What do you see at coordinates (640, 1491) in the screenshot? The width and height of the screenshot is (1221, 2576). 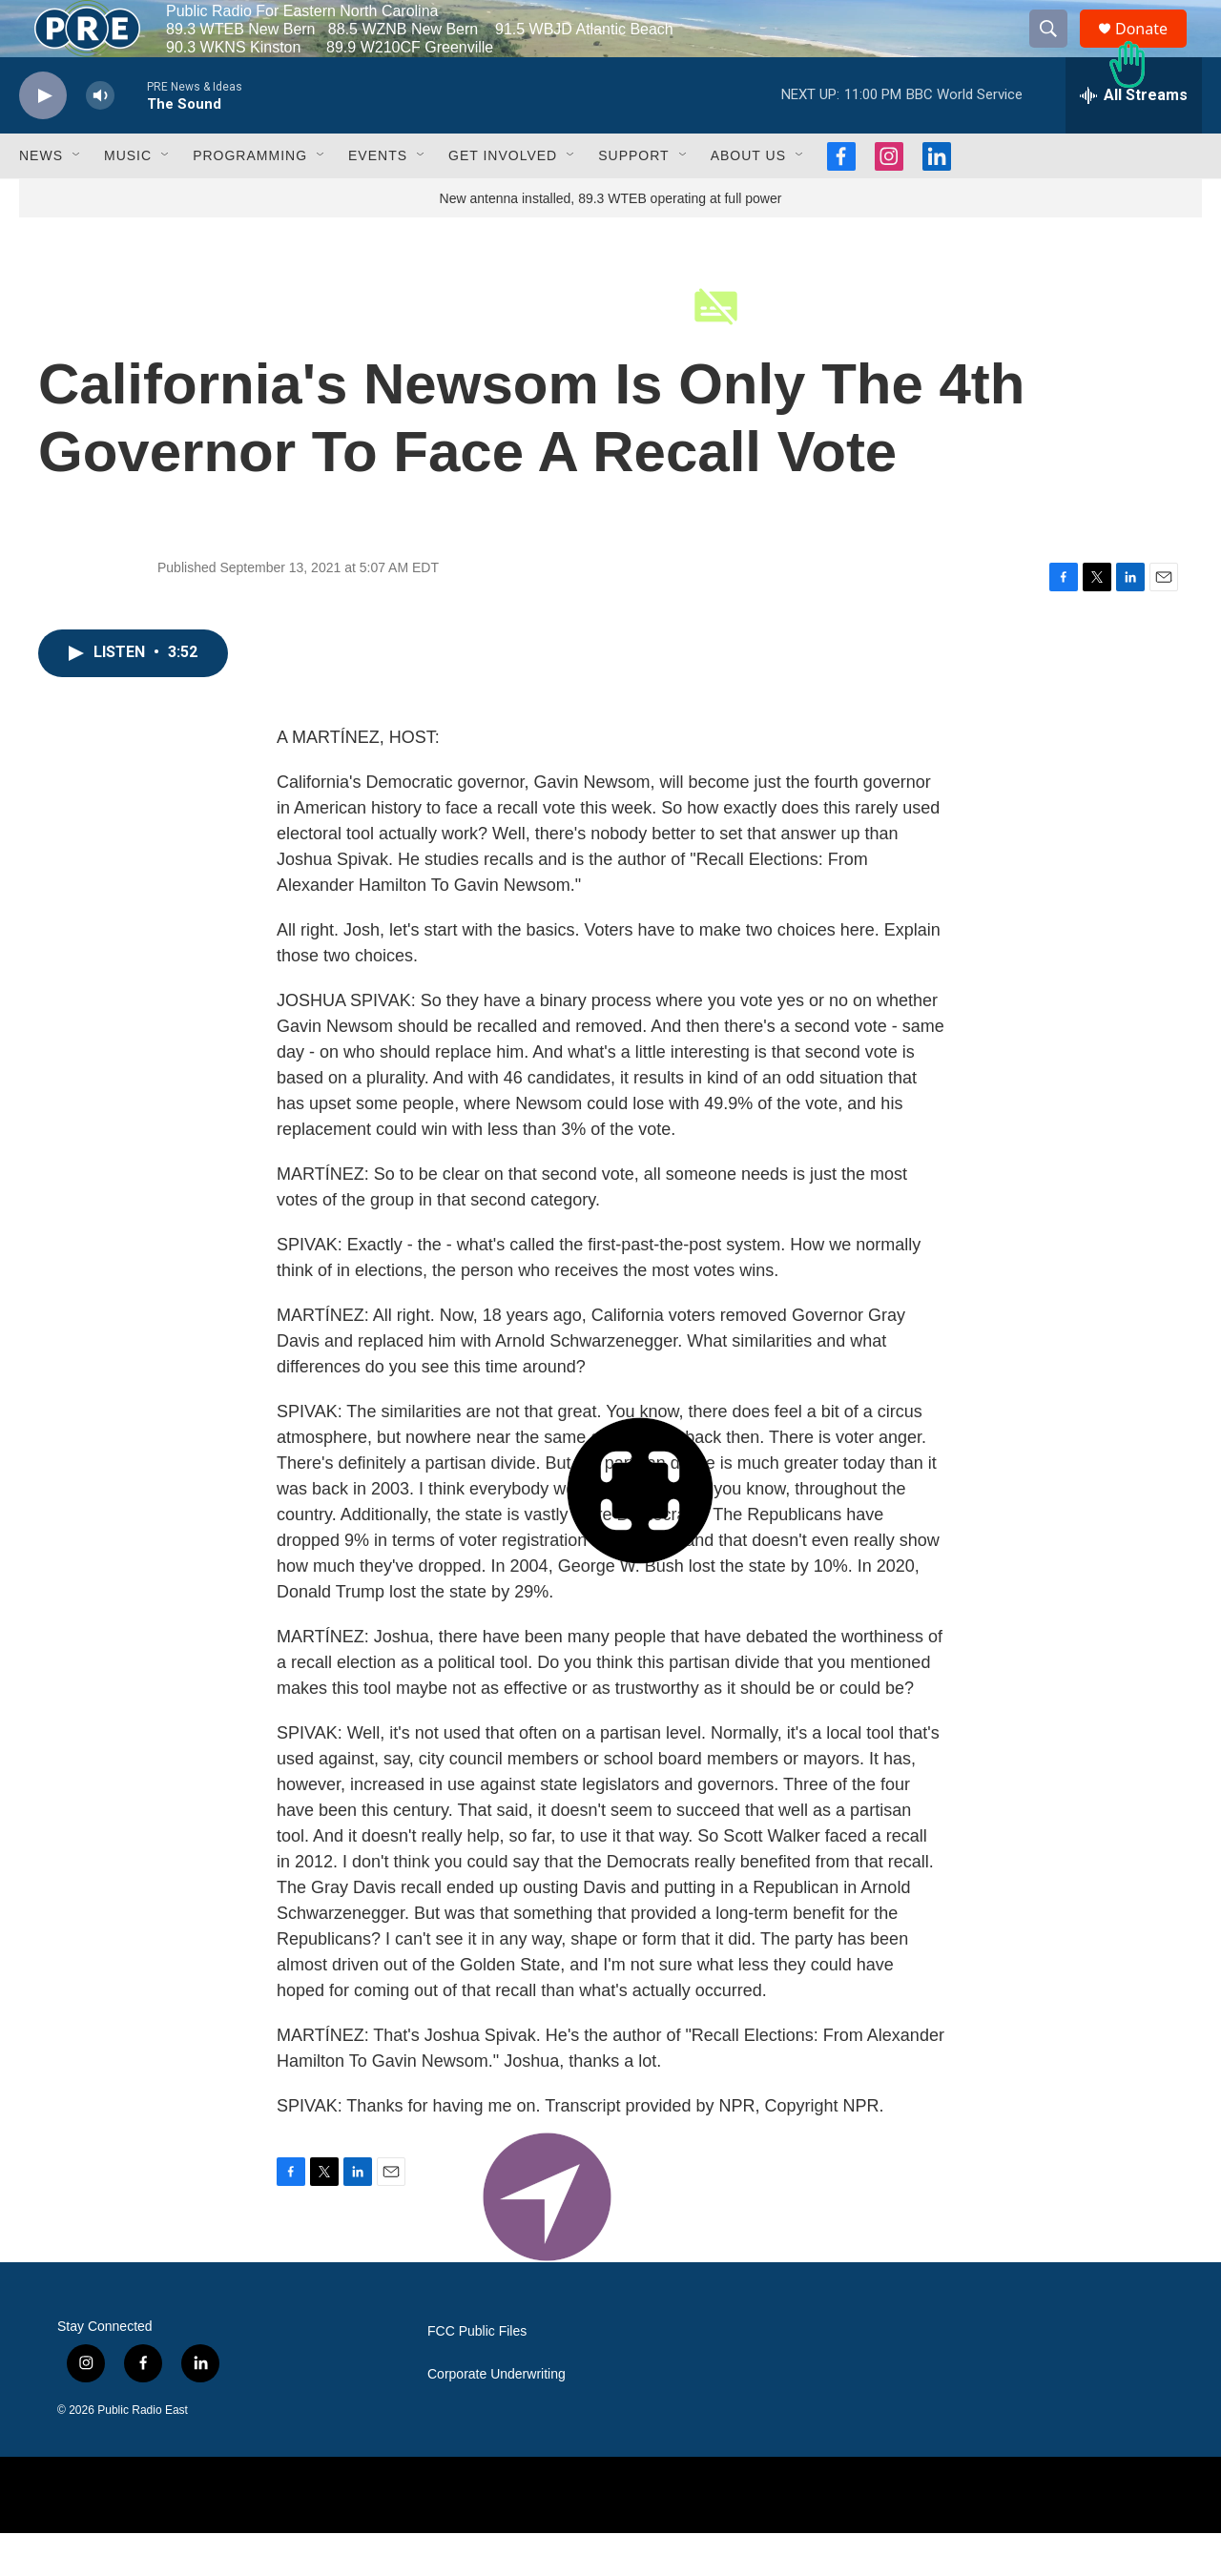 I see `tap to scan a QR code or barcode` at bounding box center [640, 1491].